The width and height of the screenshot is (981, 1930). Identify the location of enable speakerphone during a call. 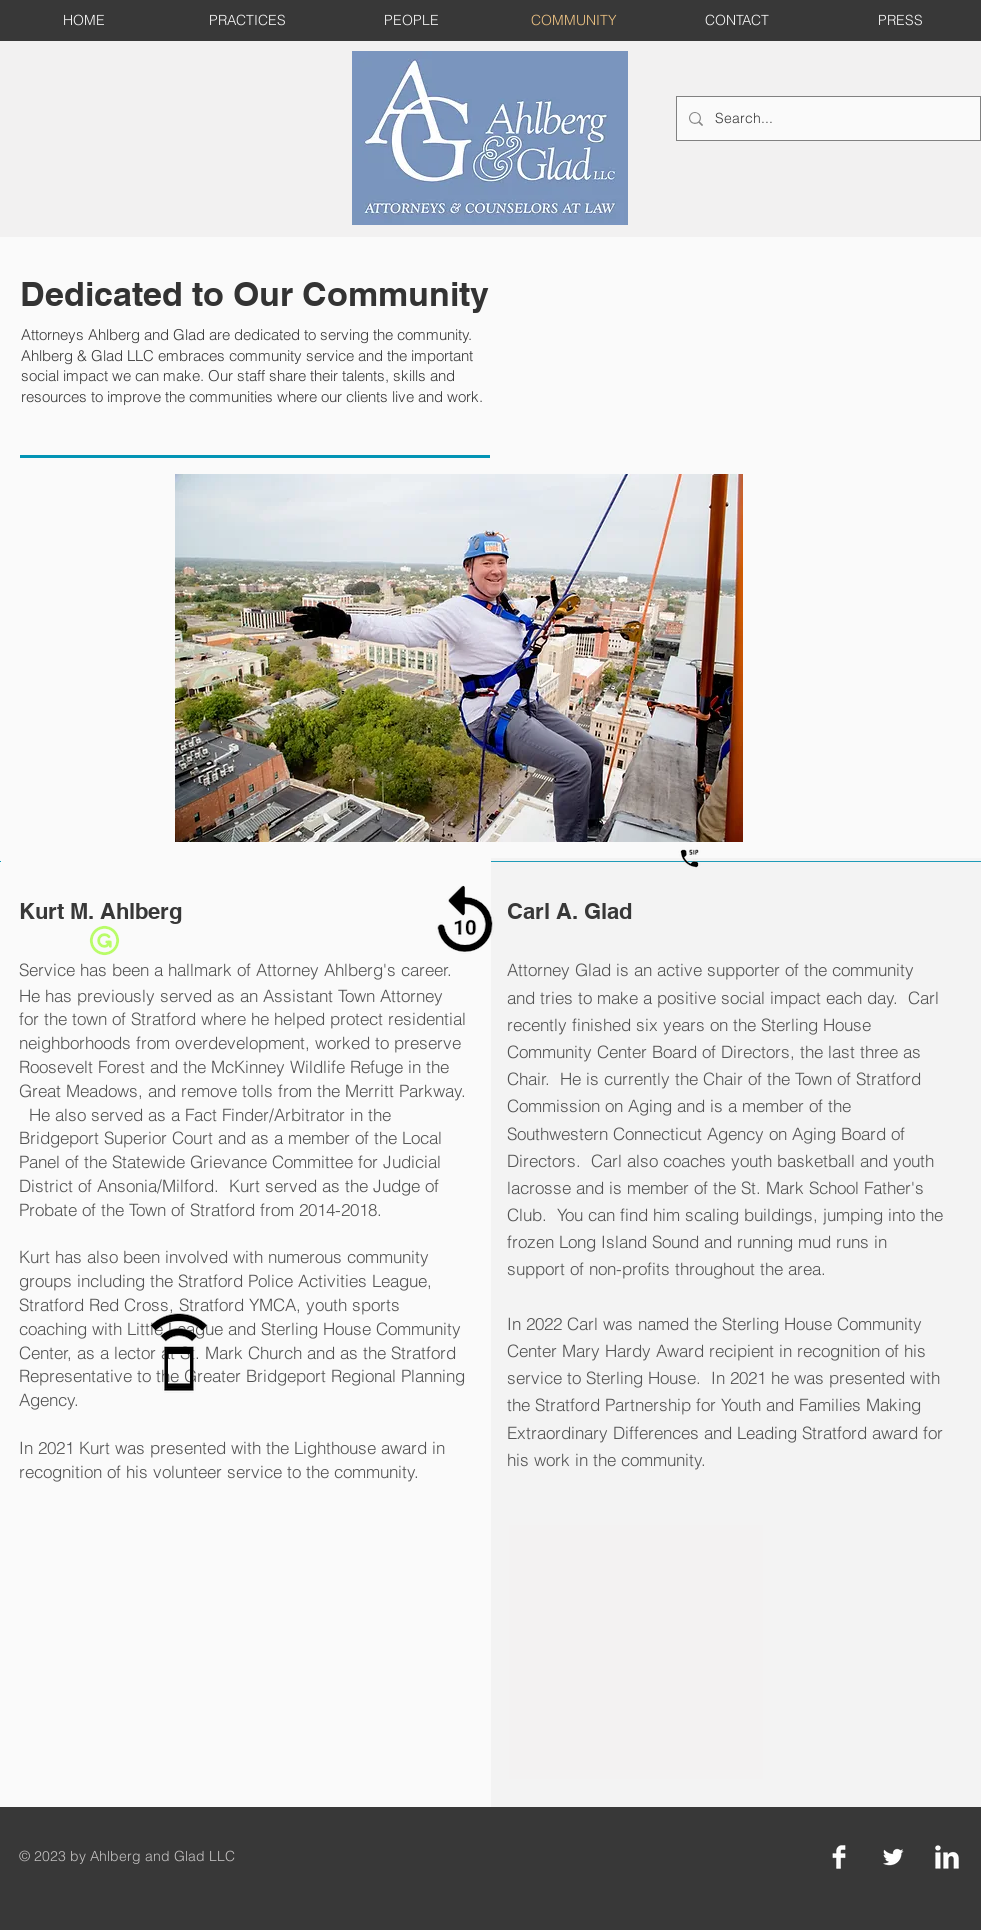
(179, 1354).